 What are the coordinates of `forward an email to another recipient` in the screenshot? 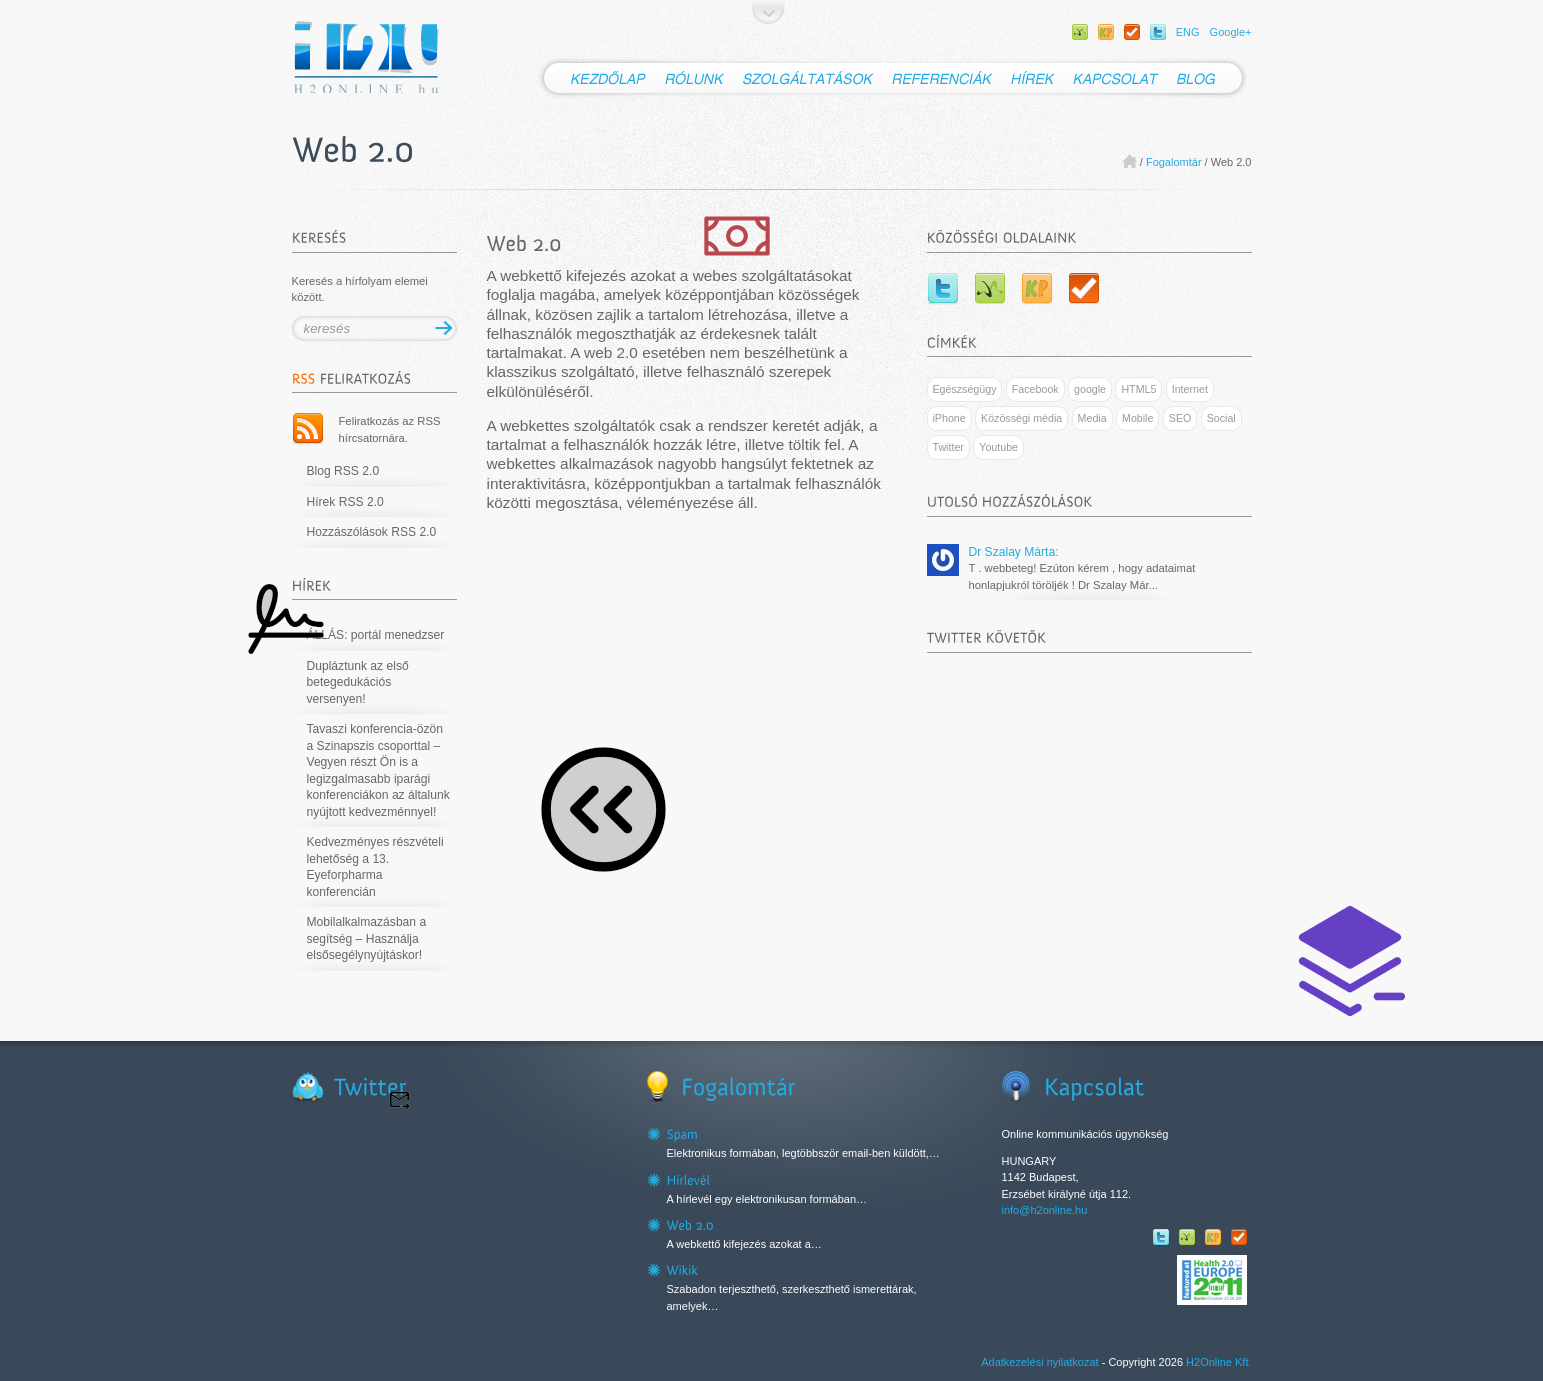 It's located at (399, 1099).